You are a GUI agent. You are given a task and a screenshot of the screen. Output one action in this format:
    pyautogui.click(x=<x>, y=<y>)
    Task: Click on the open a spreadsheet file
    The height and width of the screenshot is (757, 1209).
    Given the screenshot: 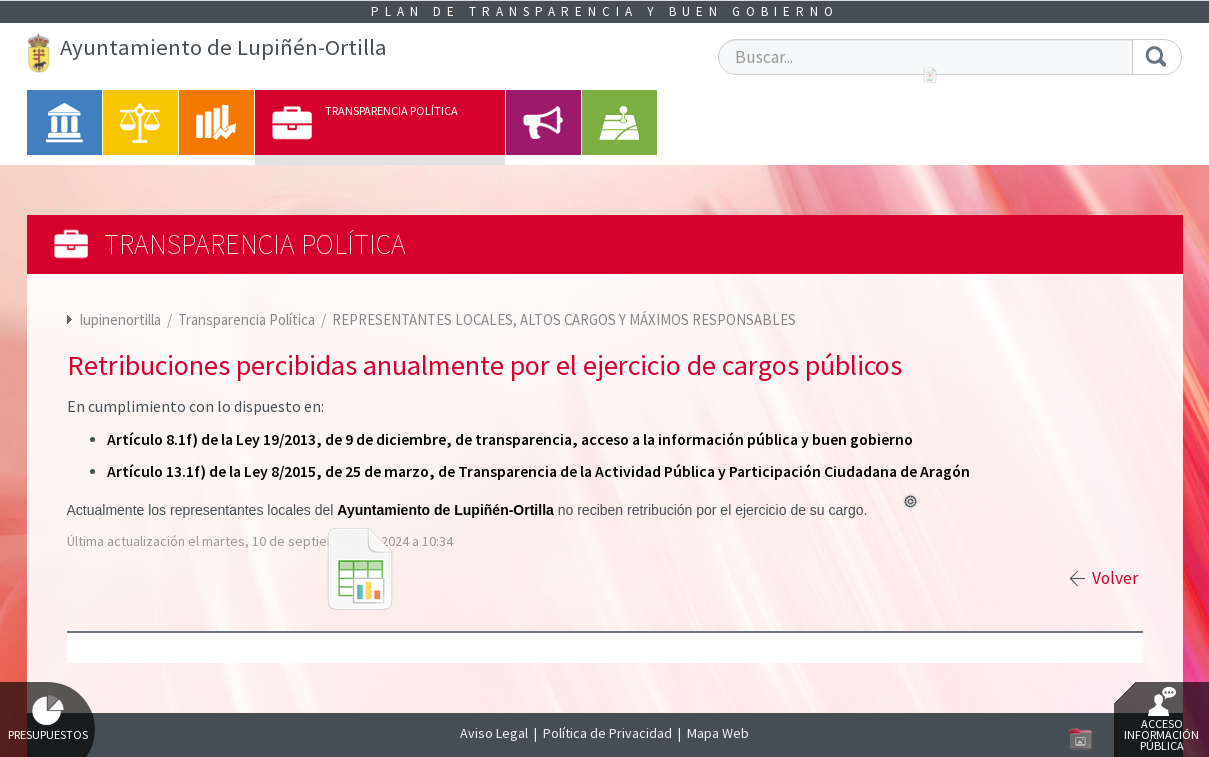 What is the action you would take?
    pyautogui.click(x=360, y=569)
    